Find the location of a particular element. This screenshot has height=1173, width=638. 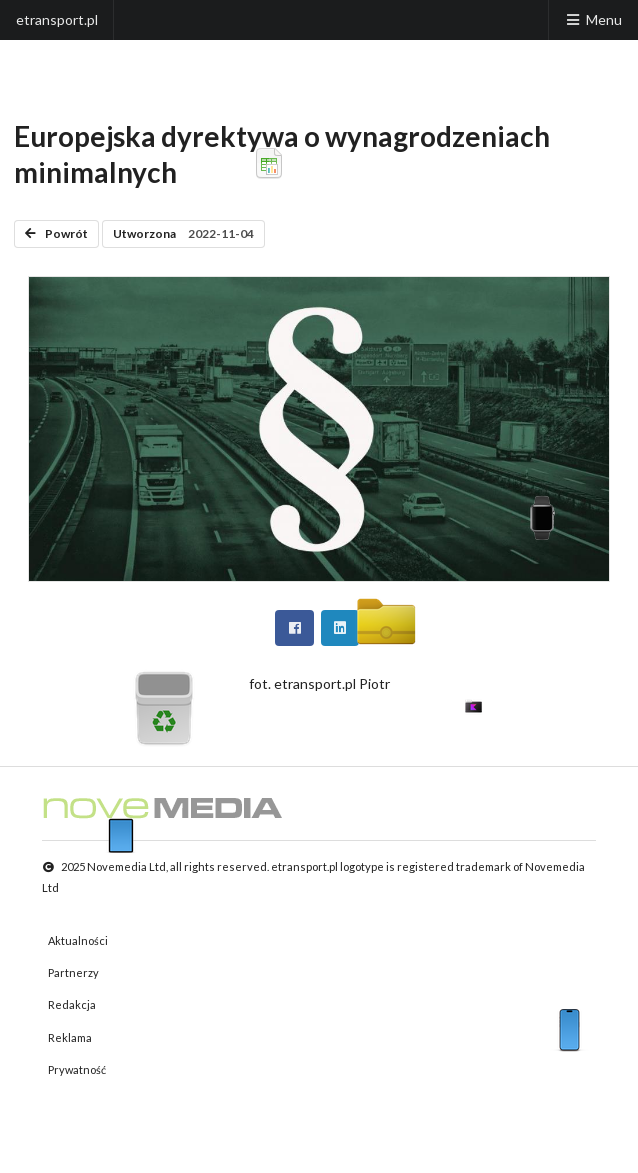

folder for storing pokémon-related files or games is located at coordinates (386, 623).